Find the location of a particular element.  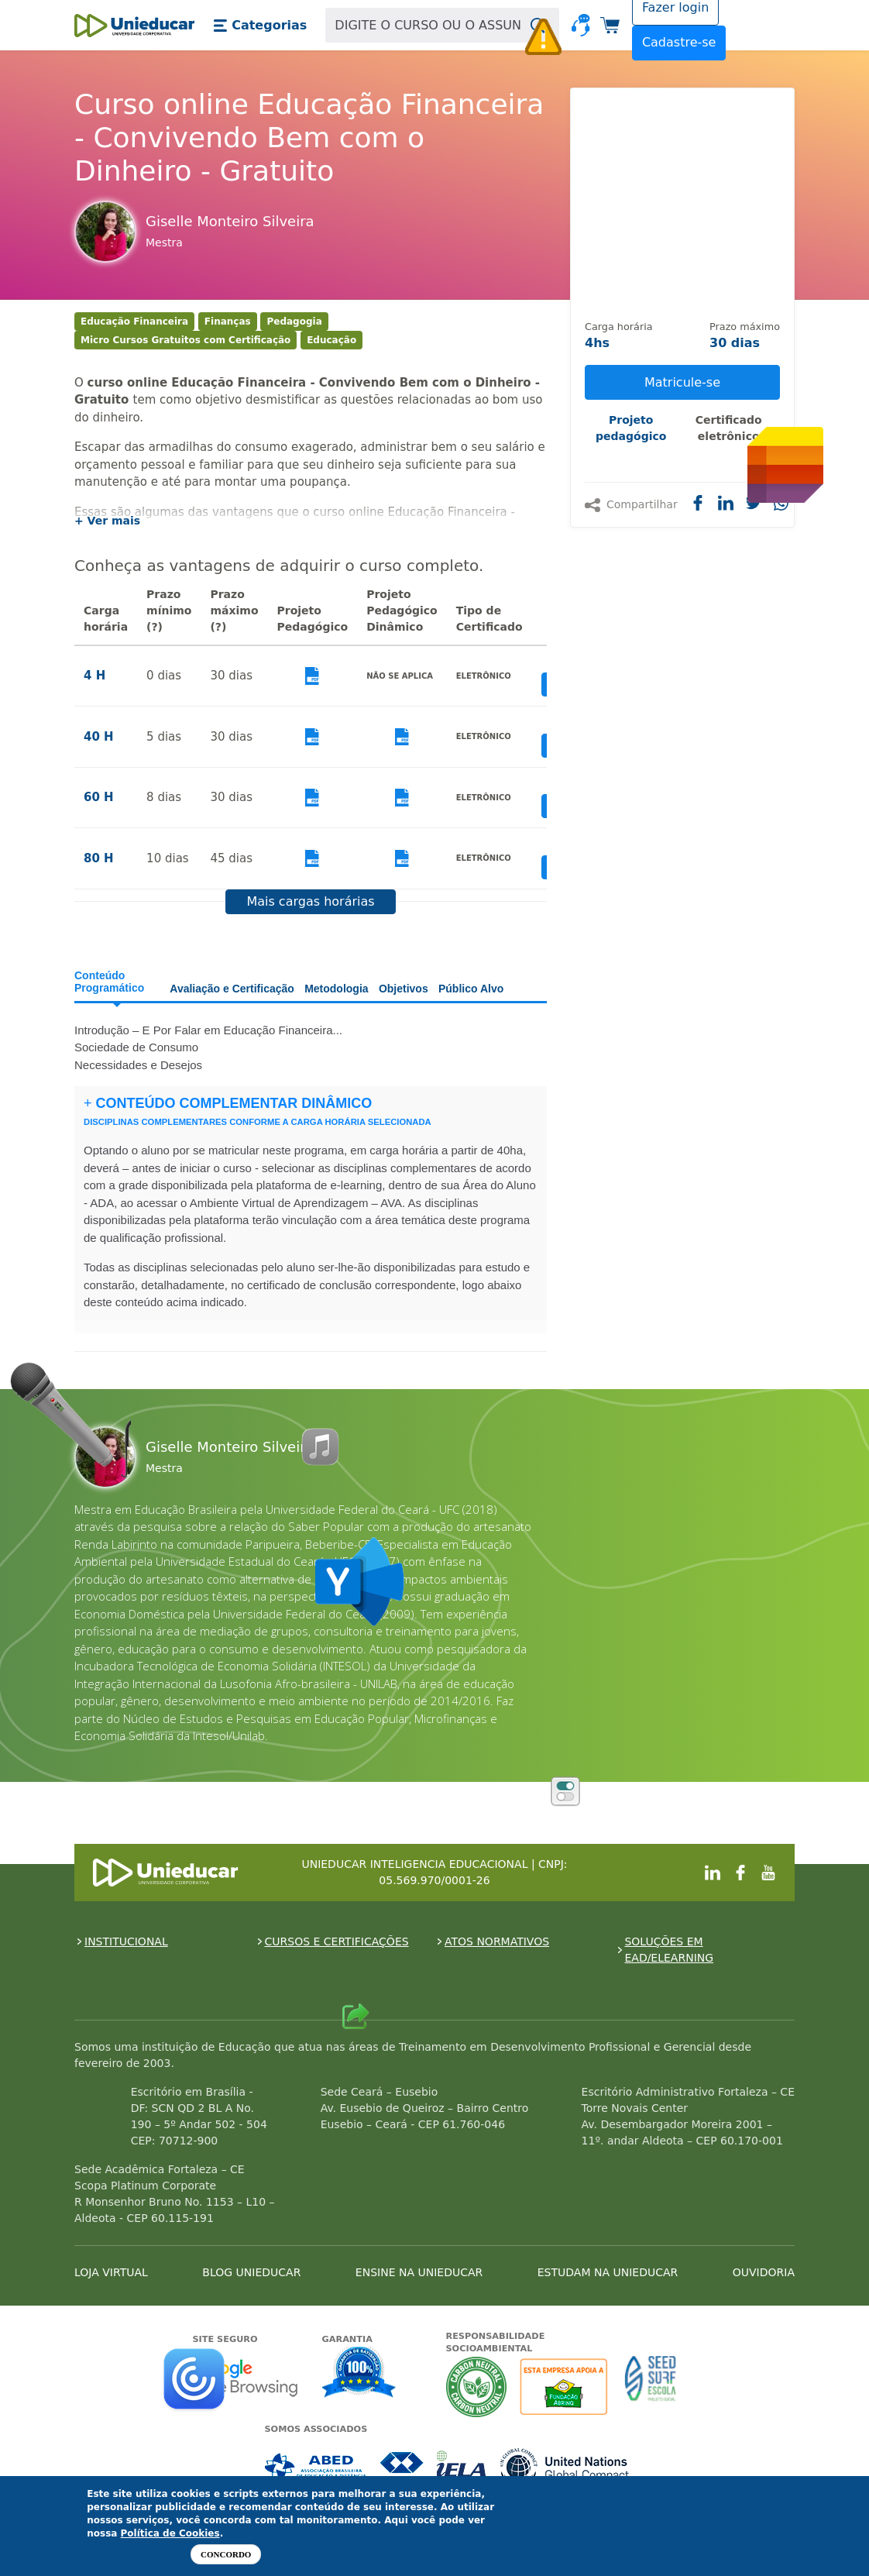

open the lists app is located at coordinates (785, 465).